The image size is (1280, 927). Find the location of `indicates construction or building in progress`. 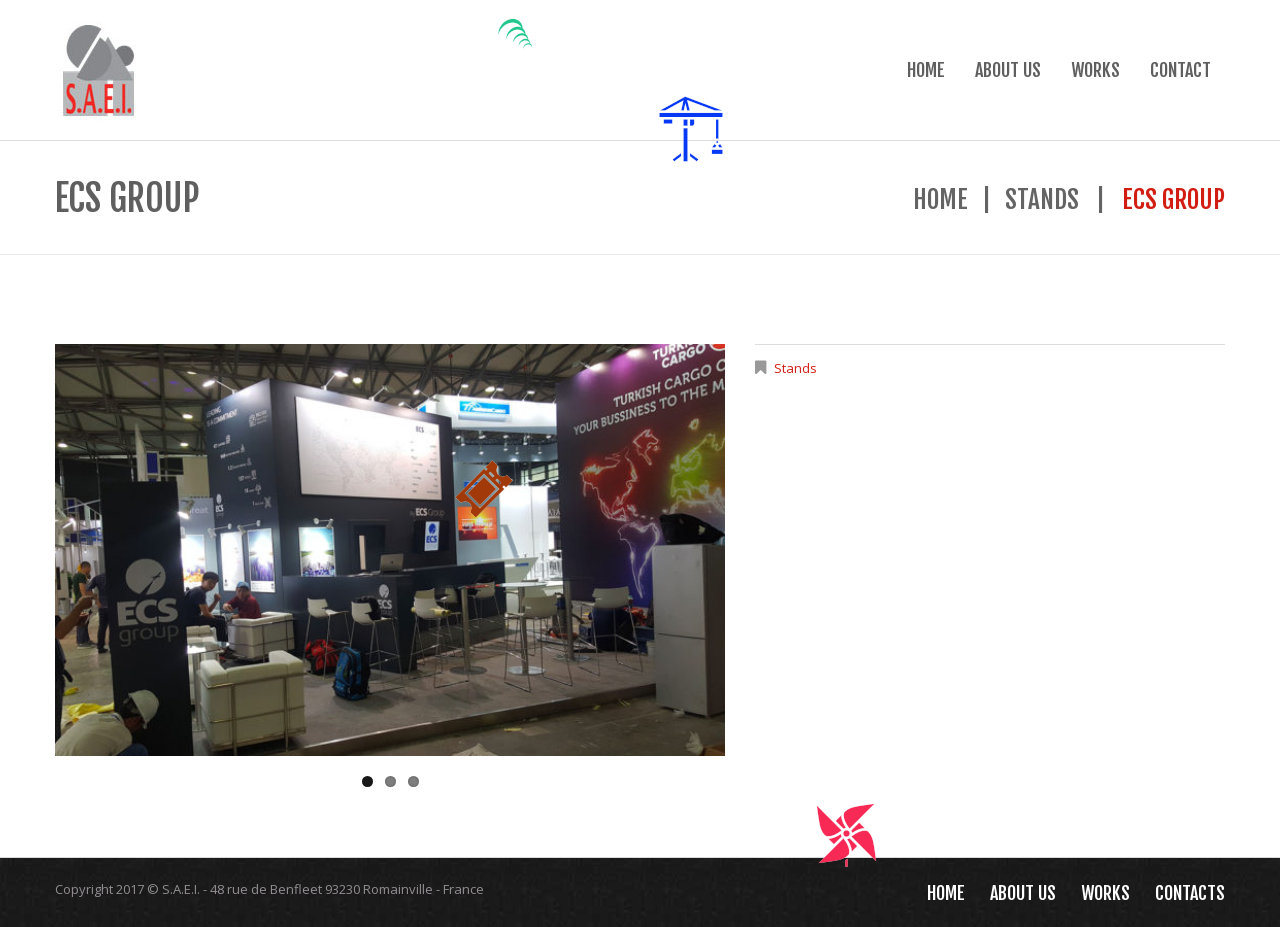

indicates construction or building in progress is located at coordinates (691, 129).